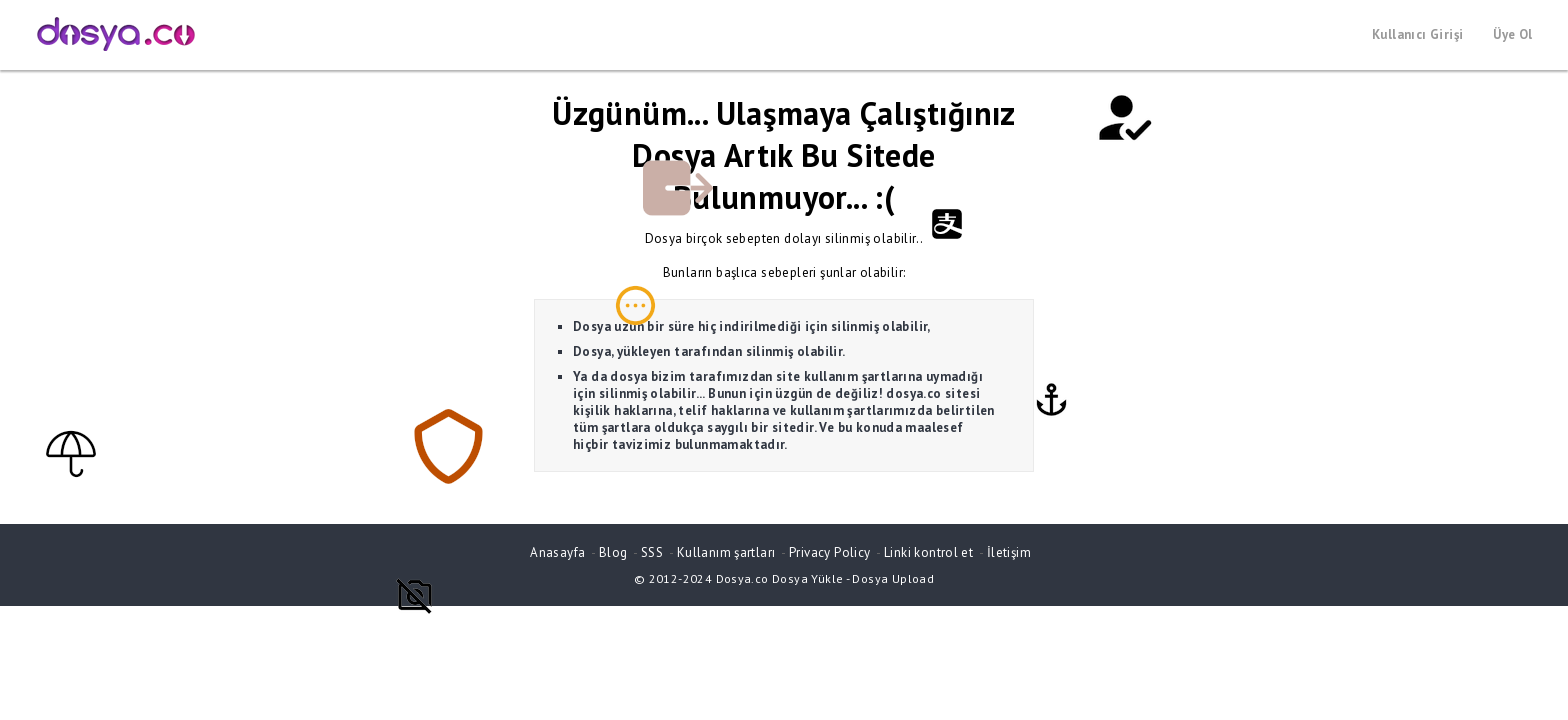  Describe the element at coordinates (1051, 399) in the screenshot. I see `anchor a position or element in place` at that location.